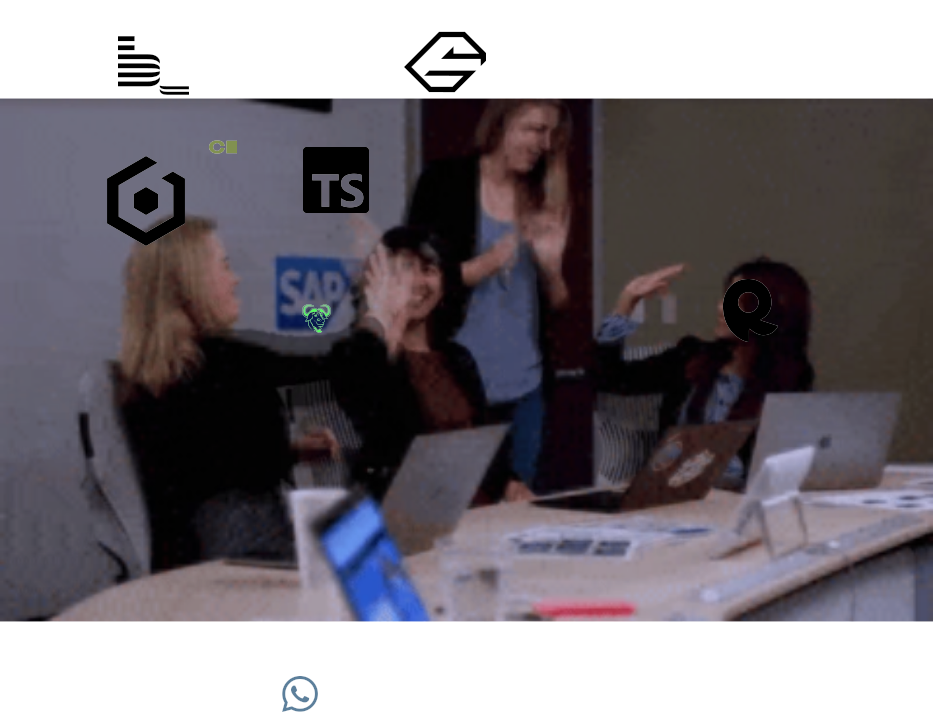 This screenshot has height=720, width=933. Describe the element at coordinates (146, 201) in the screenshot. I see `babylon.js official logo` at that location.